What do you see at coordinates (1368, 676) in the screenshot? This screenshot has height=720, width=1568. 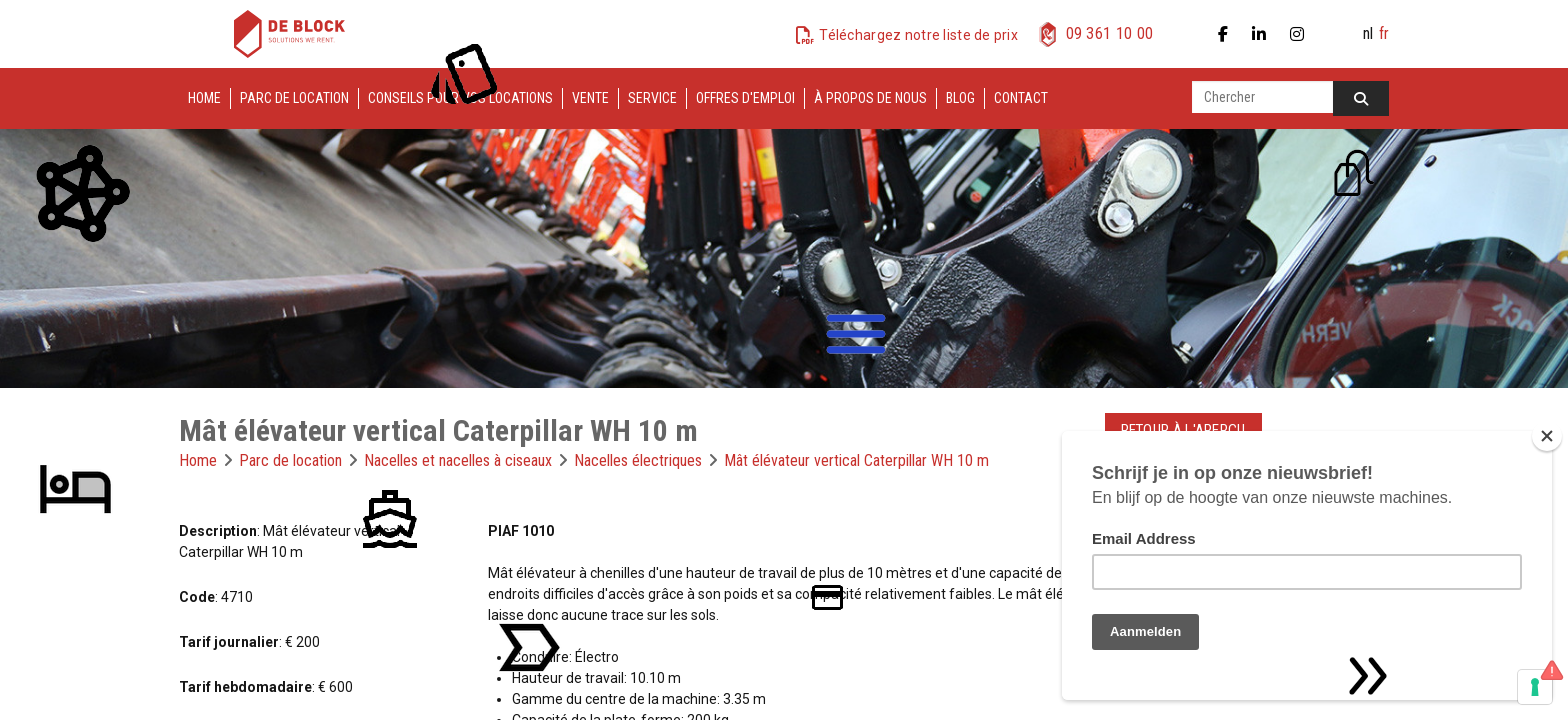 I see `skip forward or advance quickly` at bounding box center [1368, 676].